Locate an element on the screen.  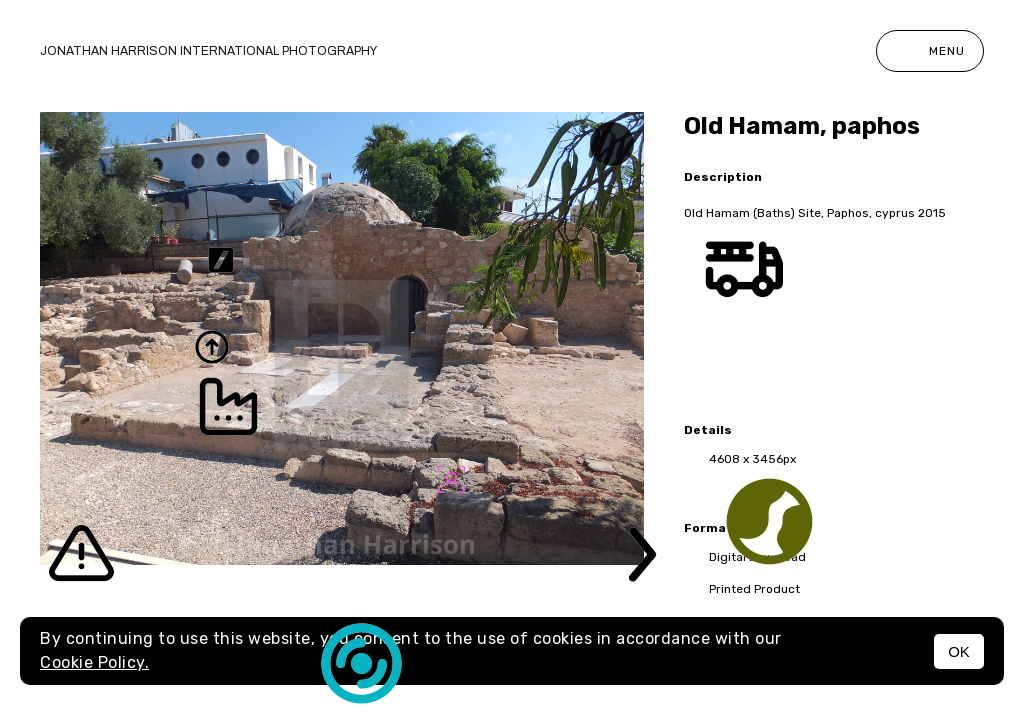
emergency services or fire department contact is located at coordinates (742, 265).